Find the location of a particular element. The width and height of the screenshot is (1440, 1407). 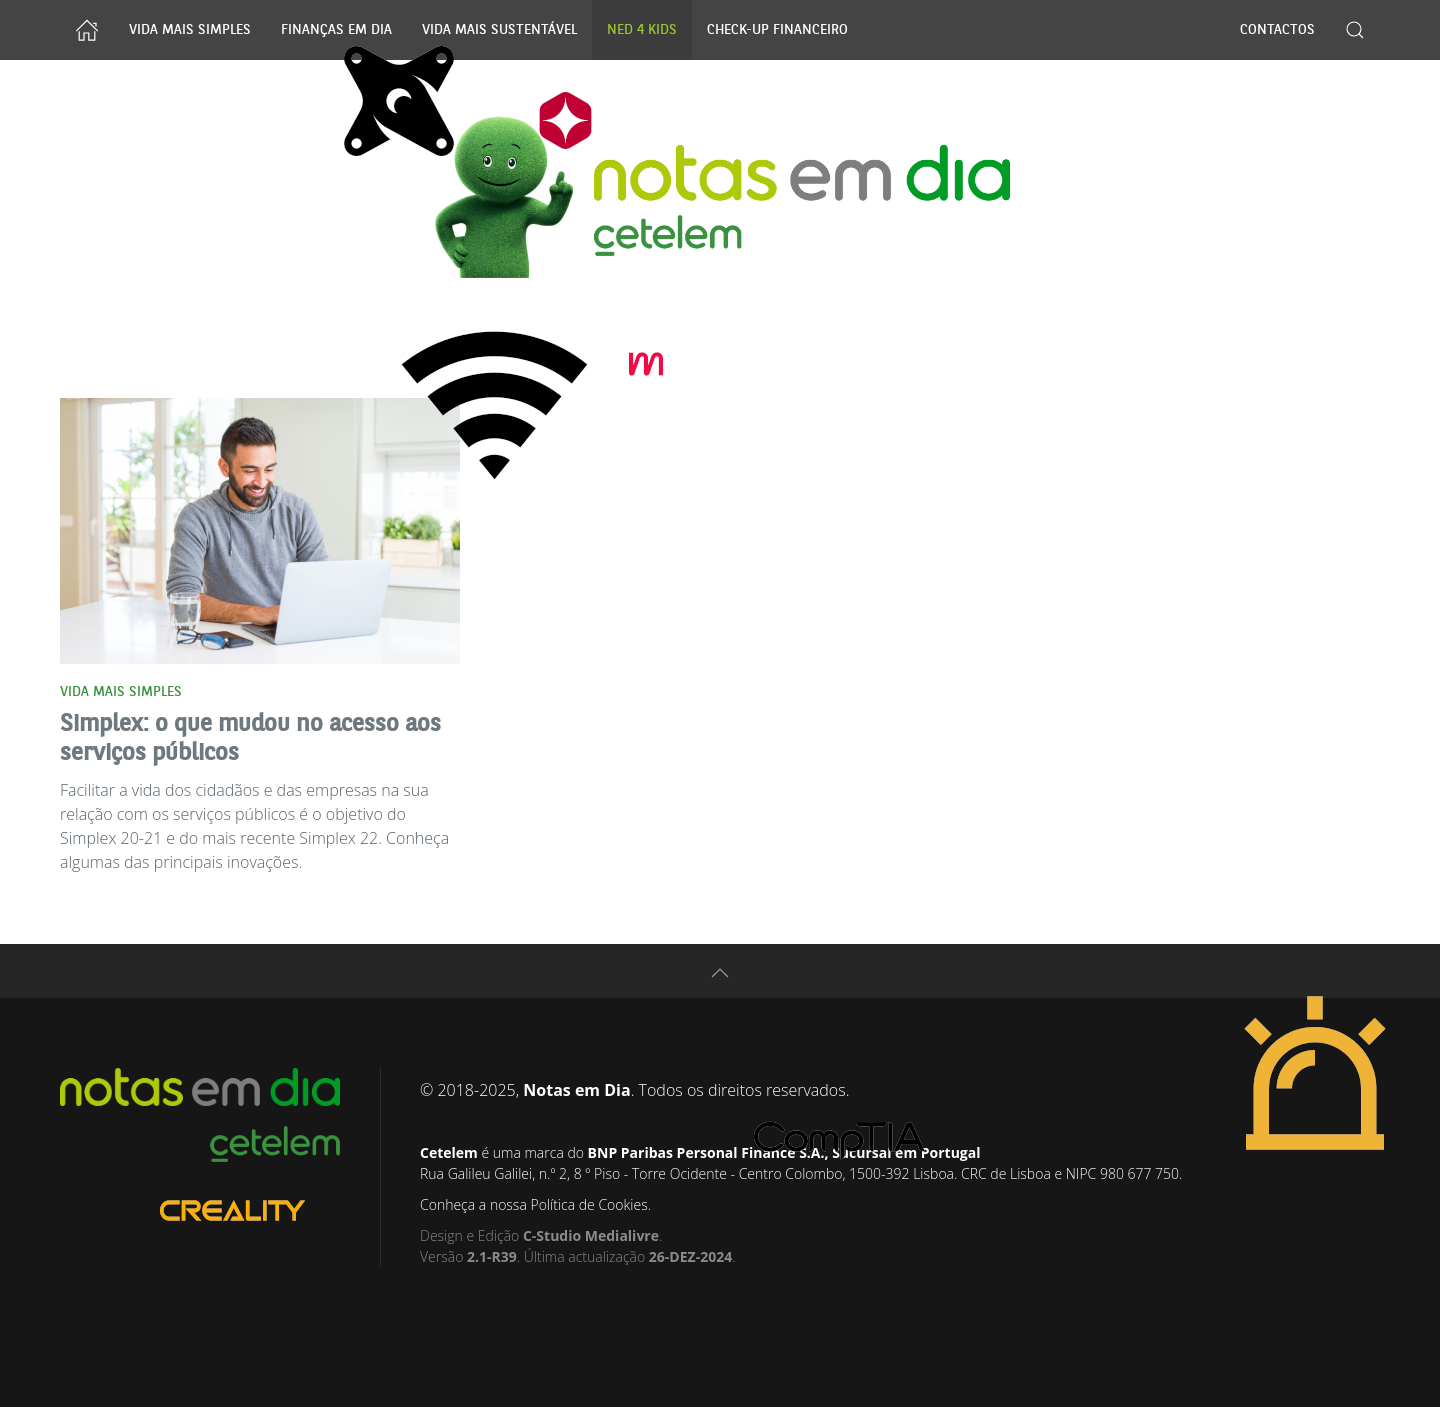

indicates active wifi connection is located at coordinates (494, 405).